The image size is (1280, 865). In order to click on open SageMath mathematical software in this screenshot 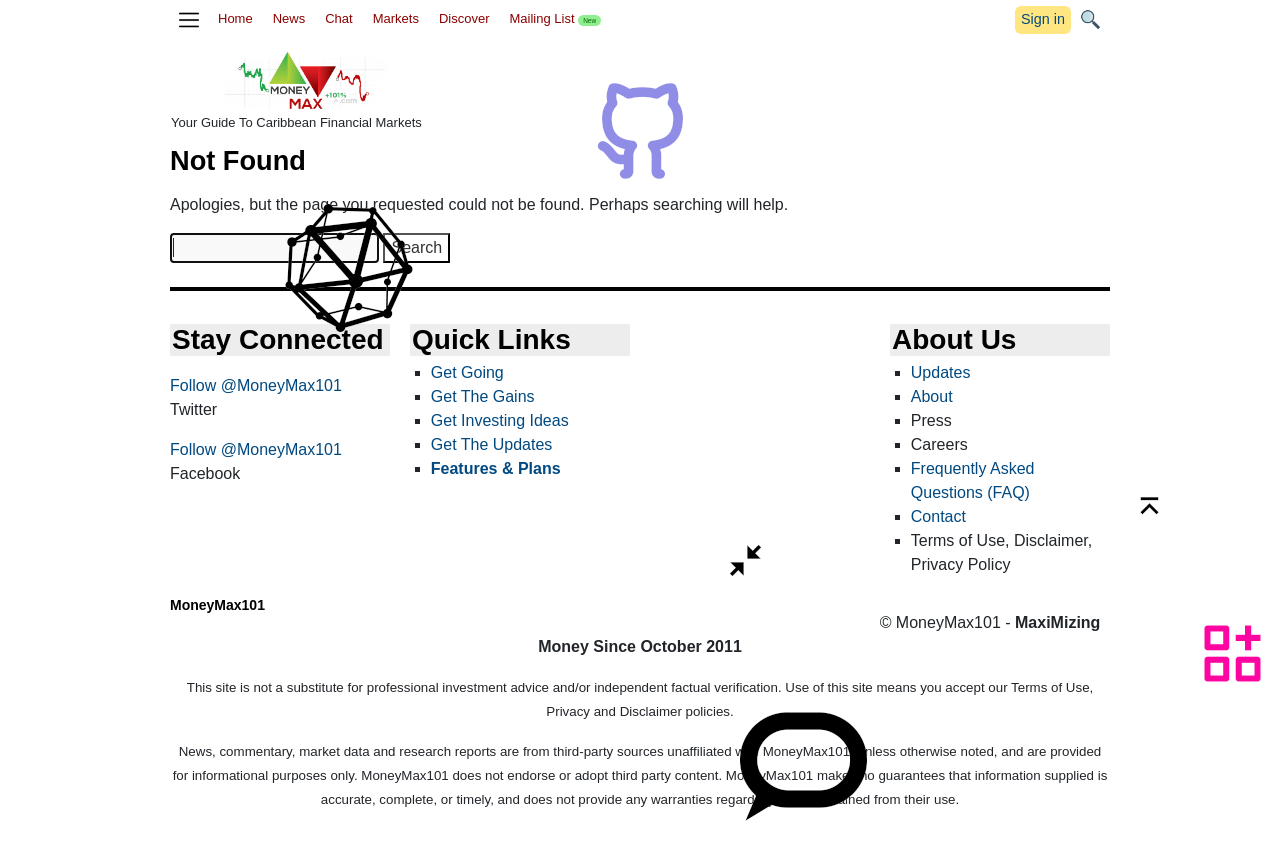, I will do `click(349, 268)`.